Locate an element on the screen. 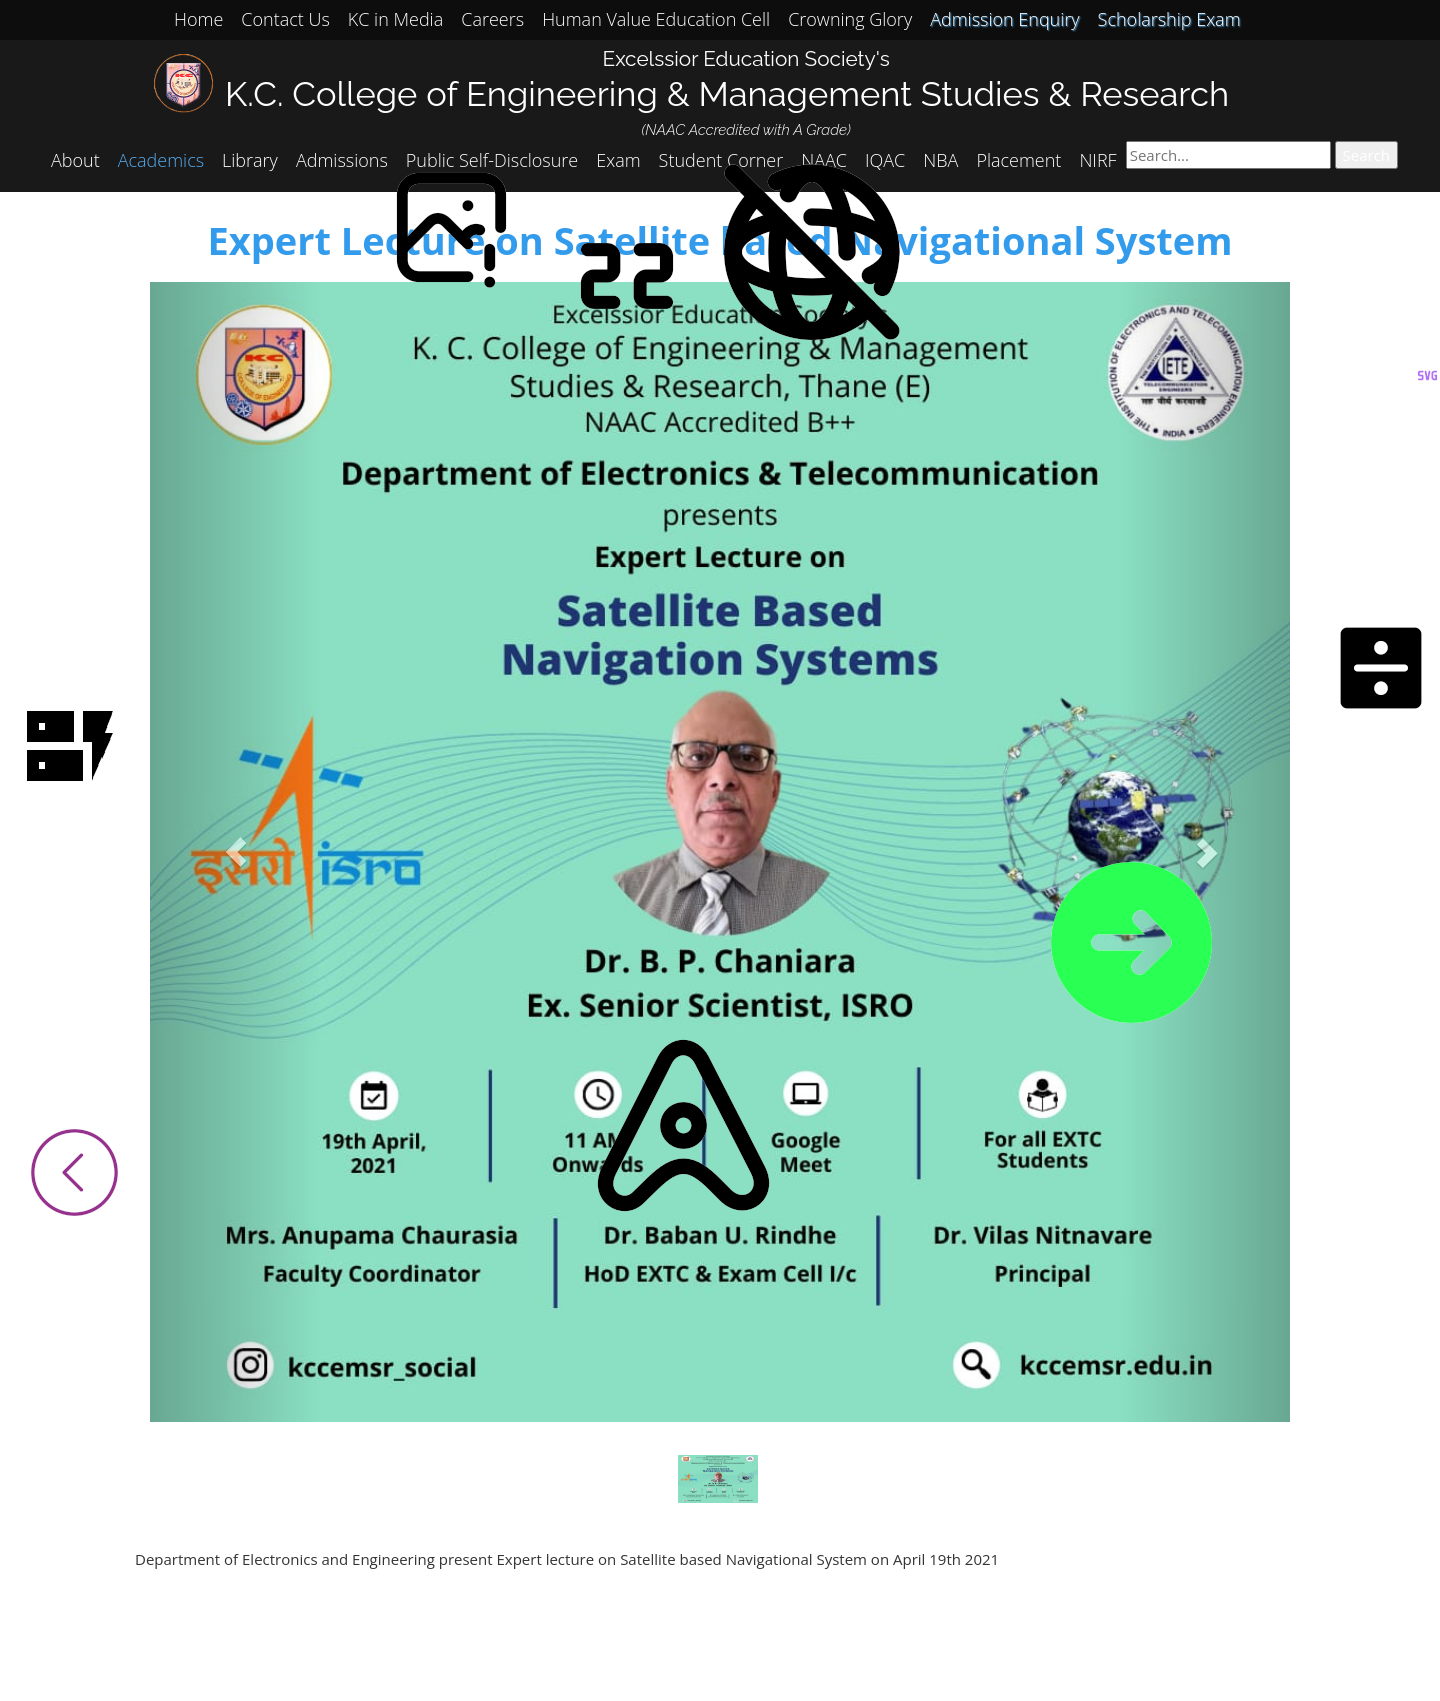 This screenshot has height=1701, width=1440. amigo brand logo is located at coordinates (683, 1125).